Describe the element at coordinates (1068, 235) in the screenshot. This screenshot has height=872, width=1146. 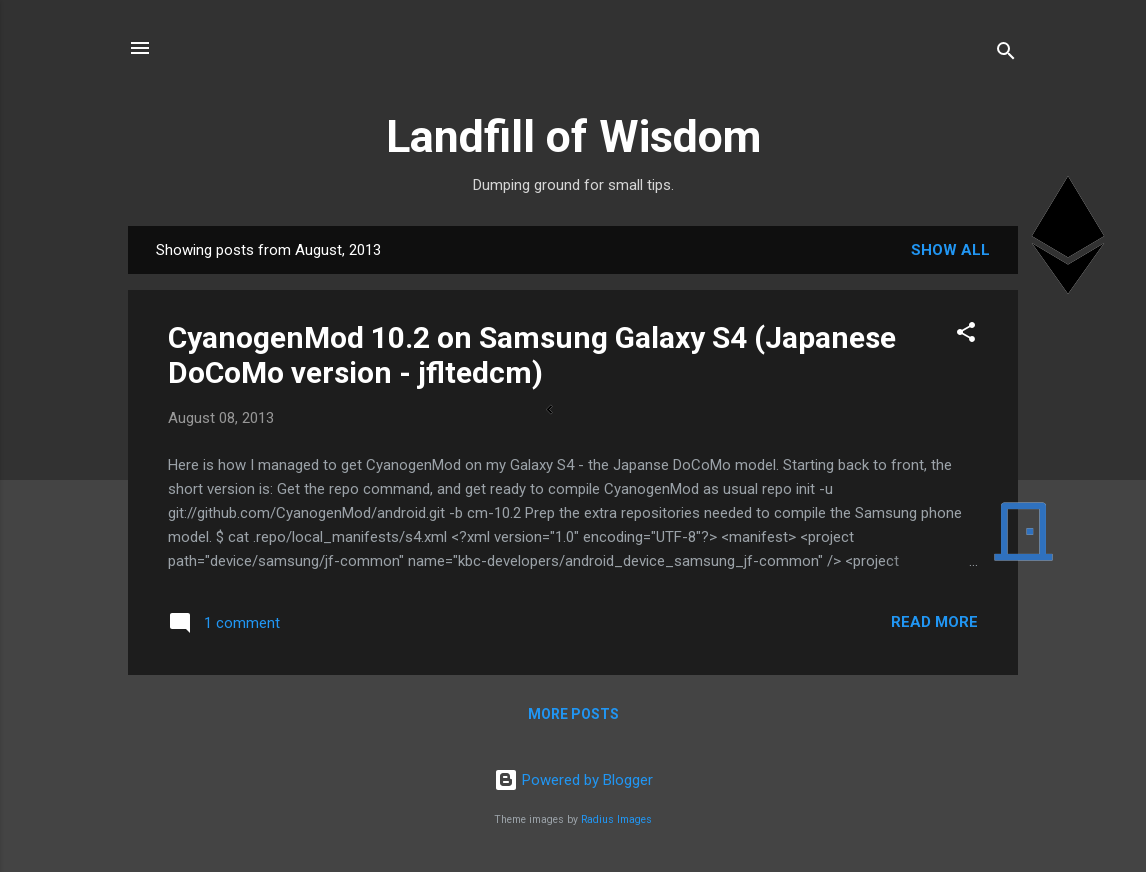
I see `Ethereum cryptocurrency logo` at that location.